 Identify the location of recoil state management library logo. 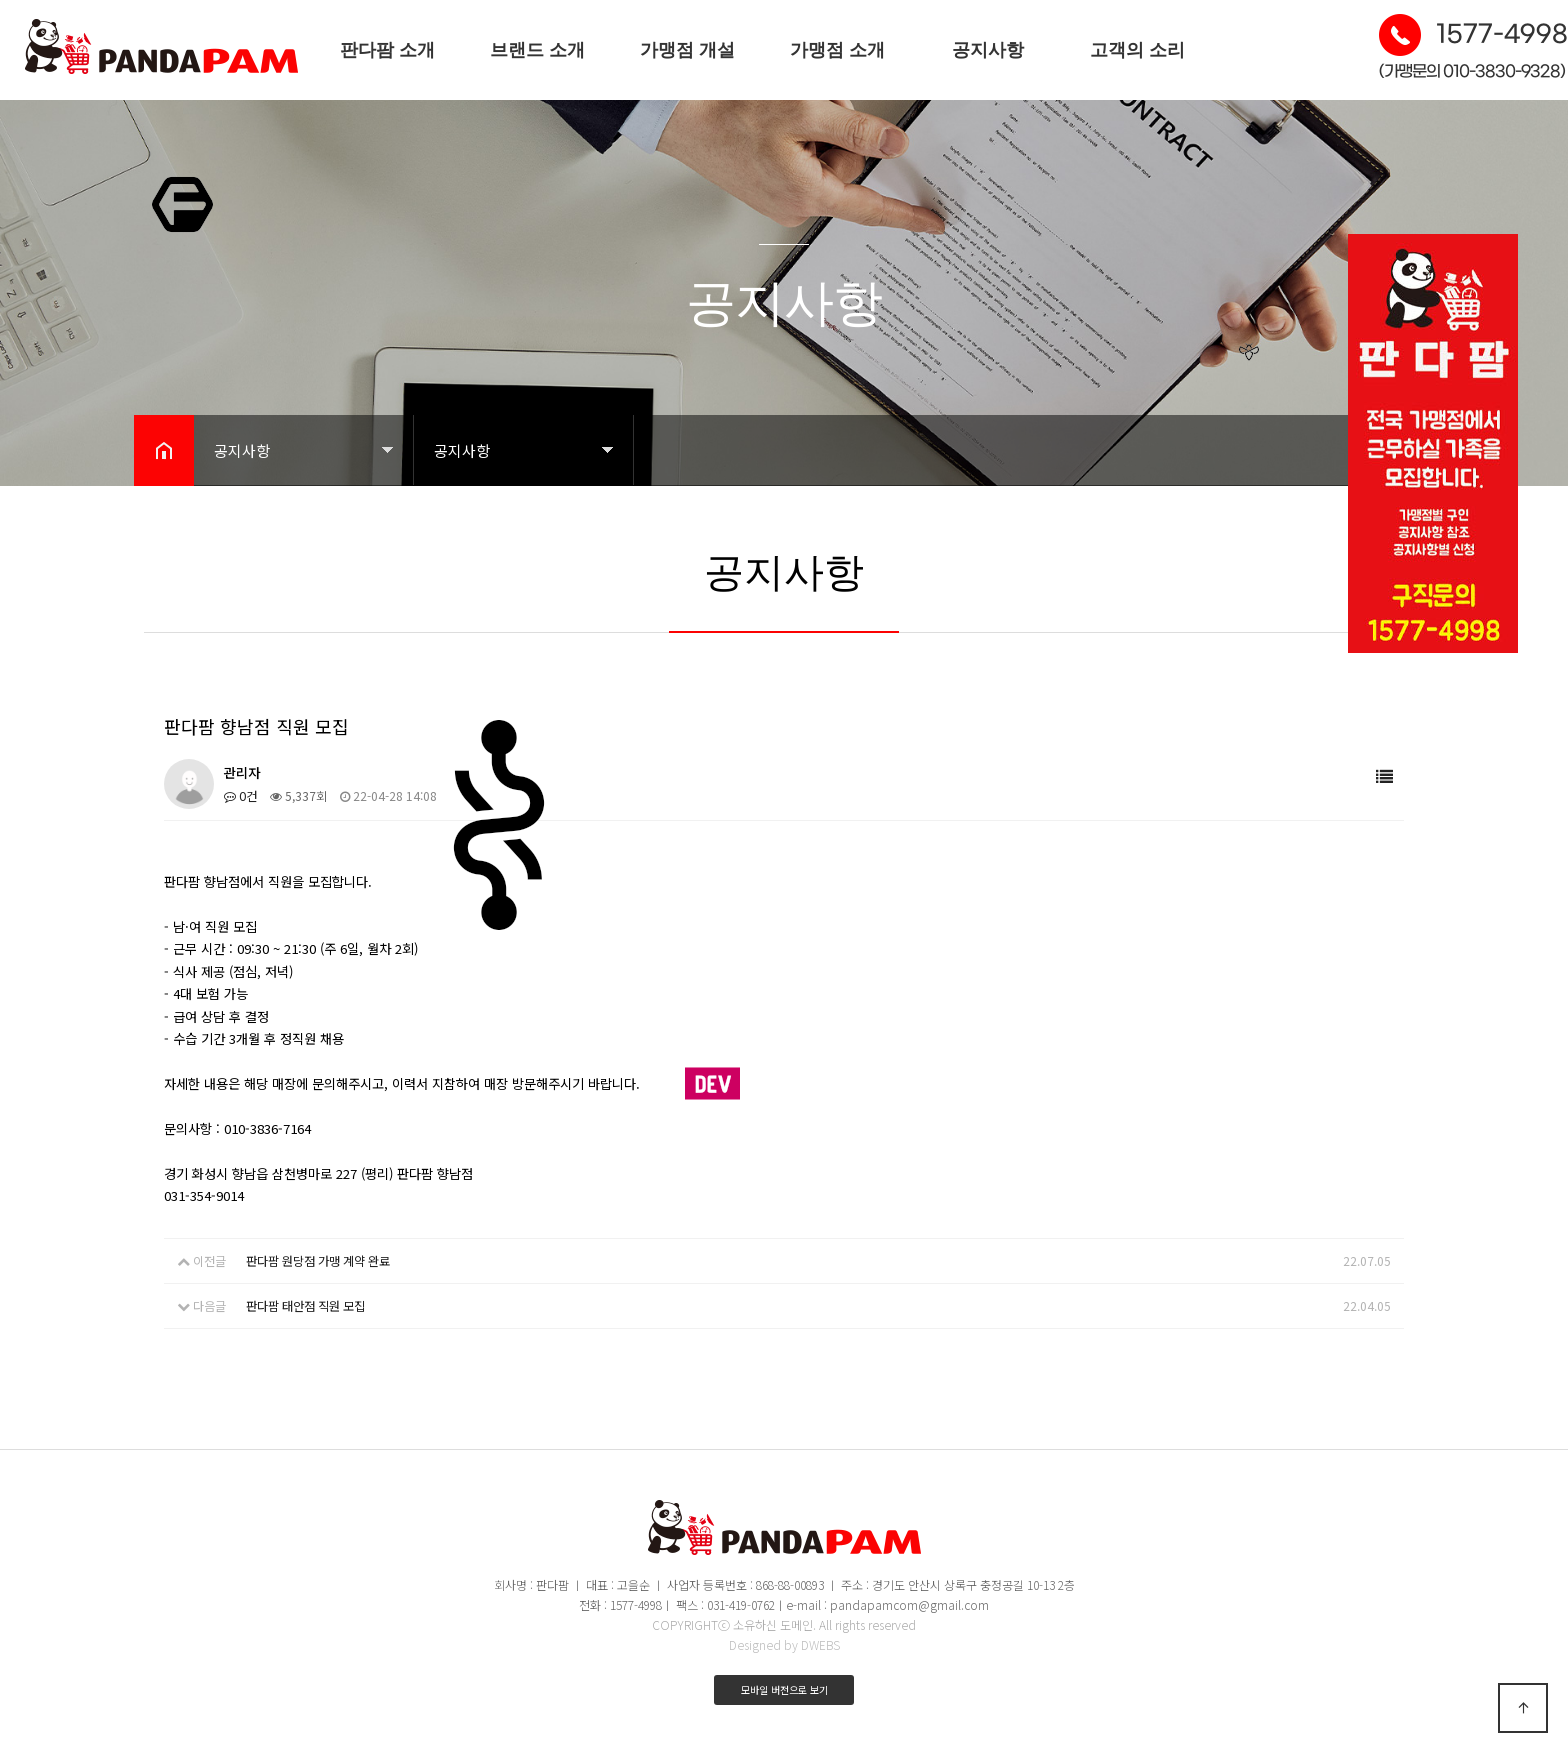
(499, 825).